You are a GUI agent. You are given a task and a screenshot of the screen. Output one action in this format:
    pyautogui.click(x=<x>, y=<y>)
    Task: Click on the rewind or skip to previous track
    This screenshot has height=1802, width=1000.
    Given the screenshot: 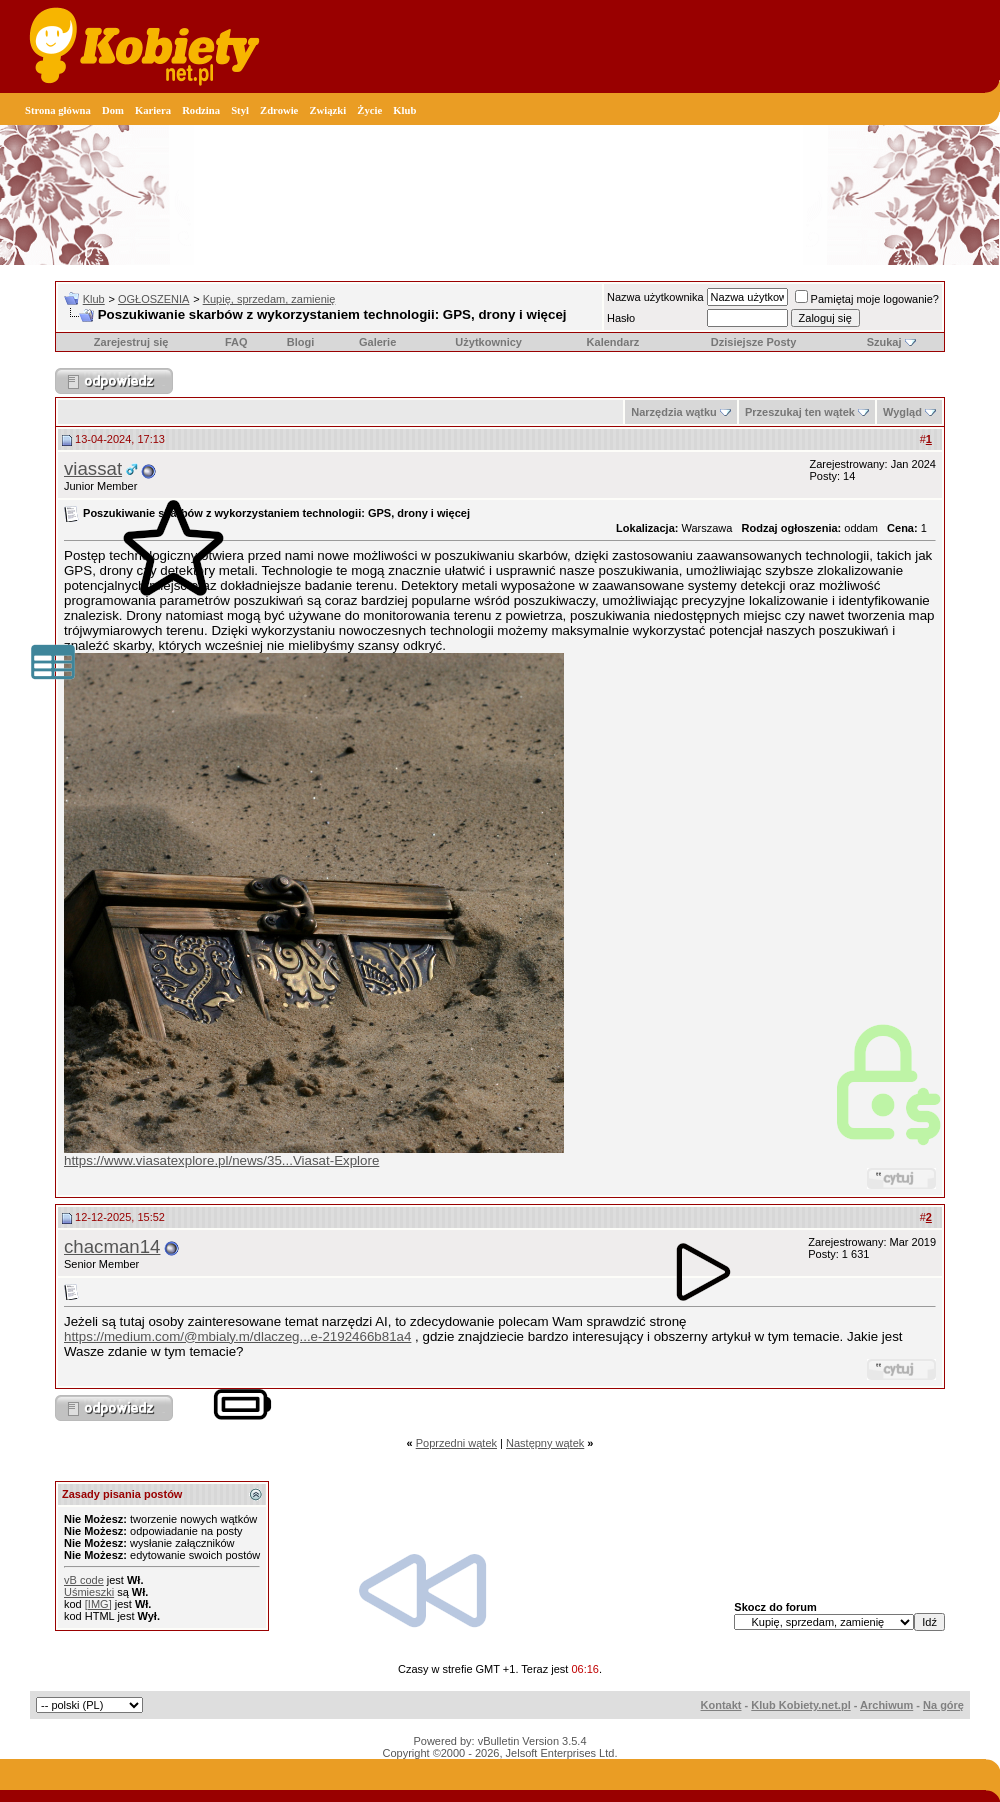 What is the action you would take?
    pyautogui.click(x=426, y=1586)
    